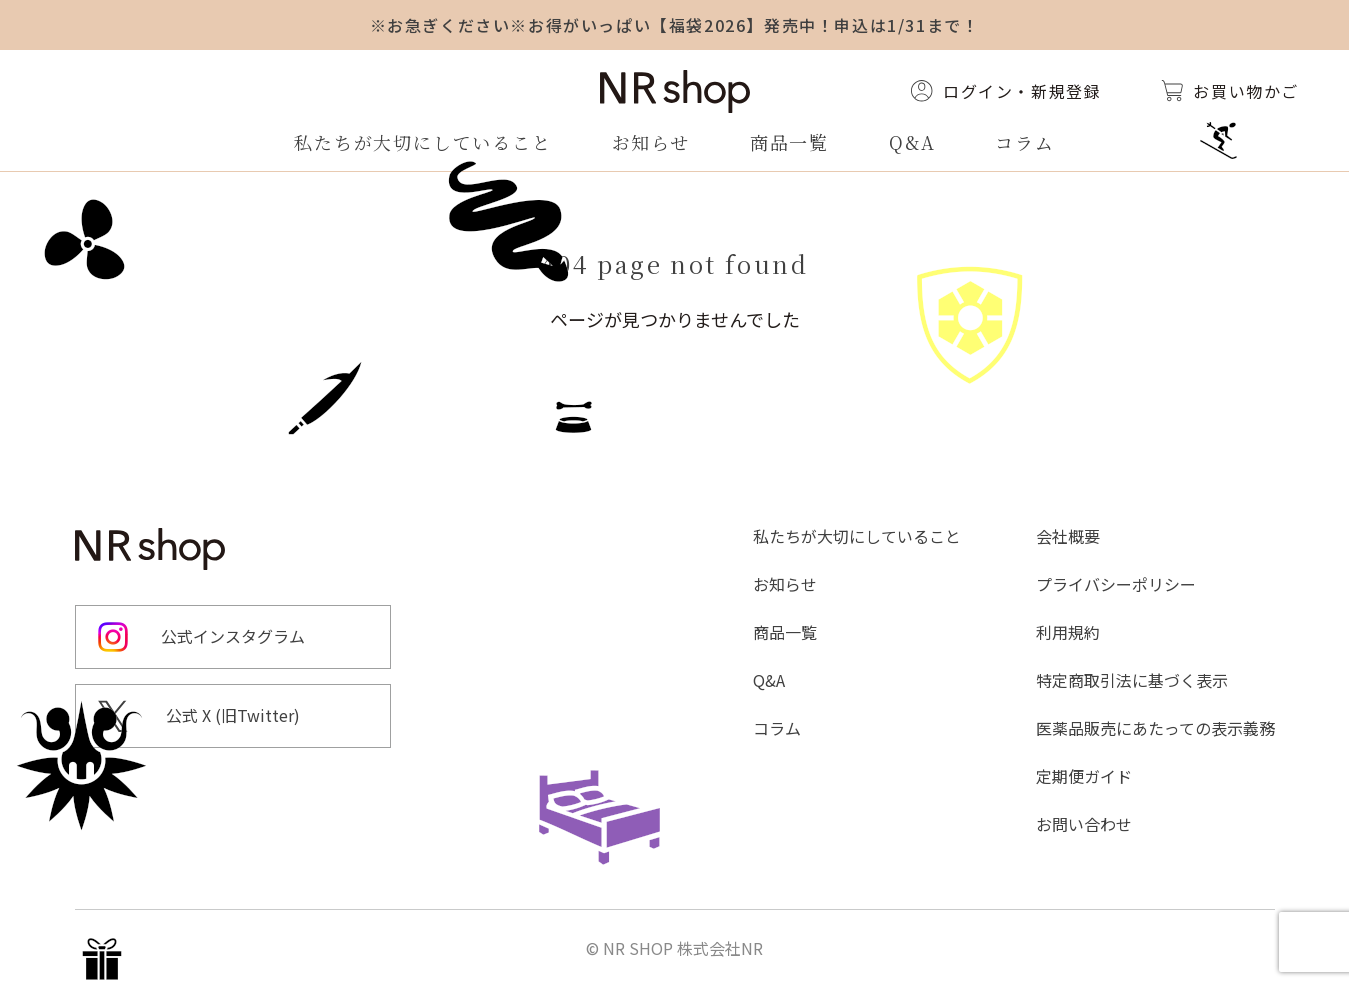 The height and width of the screenshot is (986, 1349). What do you see at coordinates (508, 221) in the screenshot?
I see `select sand snake creature or enemy type` at bounding box center [508, 221].